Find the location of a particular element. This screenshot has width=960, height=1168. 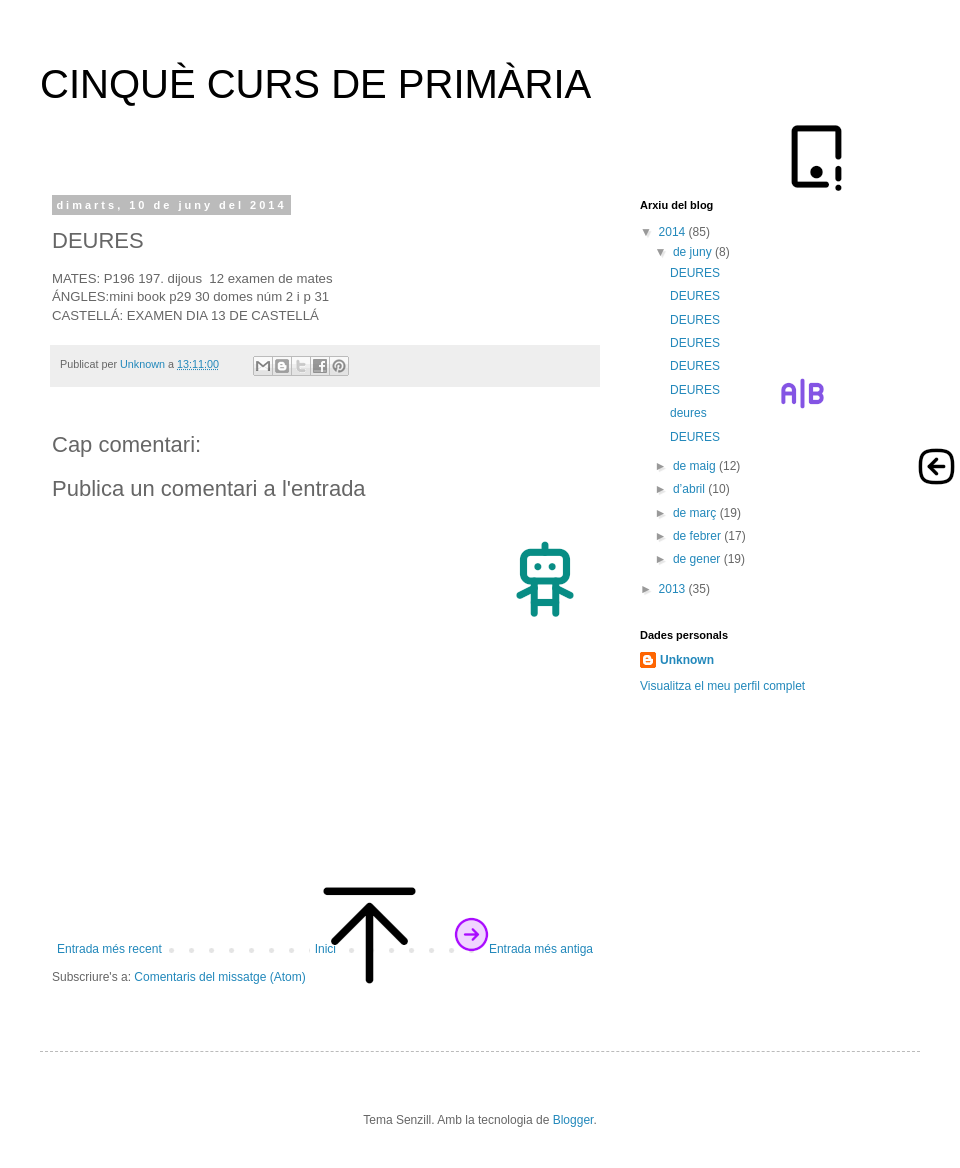

access AI assistant or chatbot is located at coordinates (545, 581).